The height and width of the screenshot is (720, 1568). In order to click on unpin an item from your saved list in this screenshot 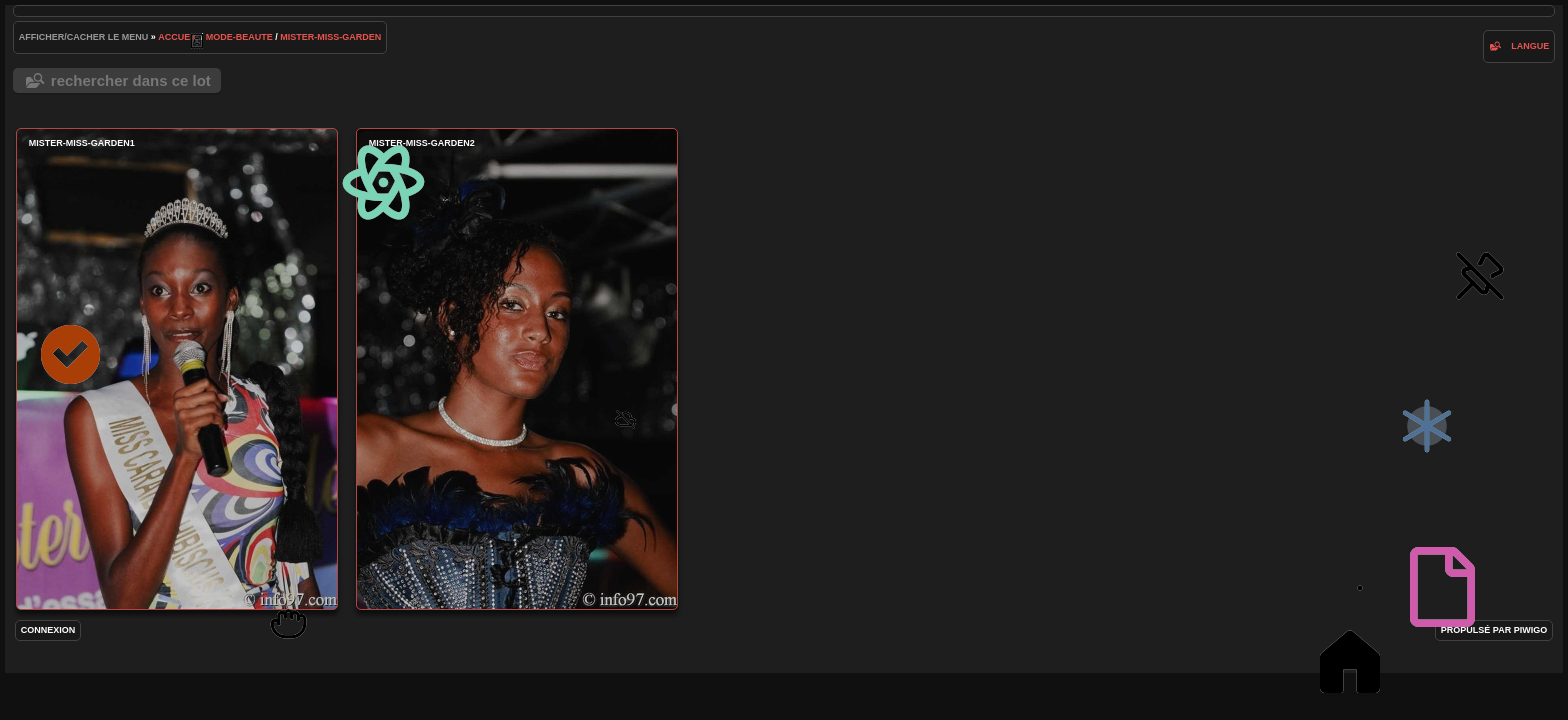, I will do `click(1480, 276)`.